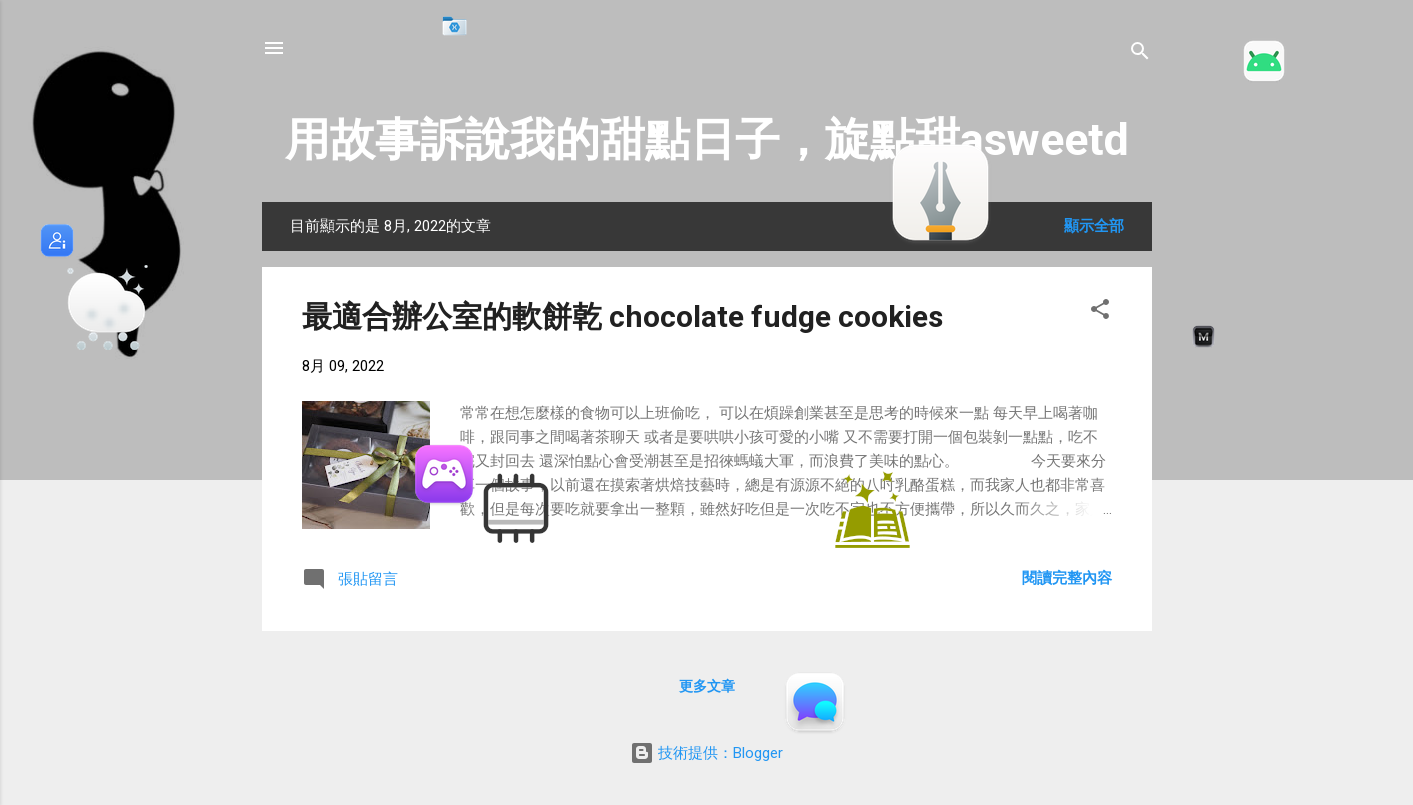 This screenshot has height=805, width=1413. Describe the element at coordinates (1264, 61) in the screenshot. I see `open android app or emulator` at that location.